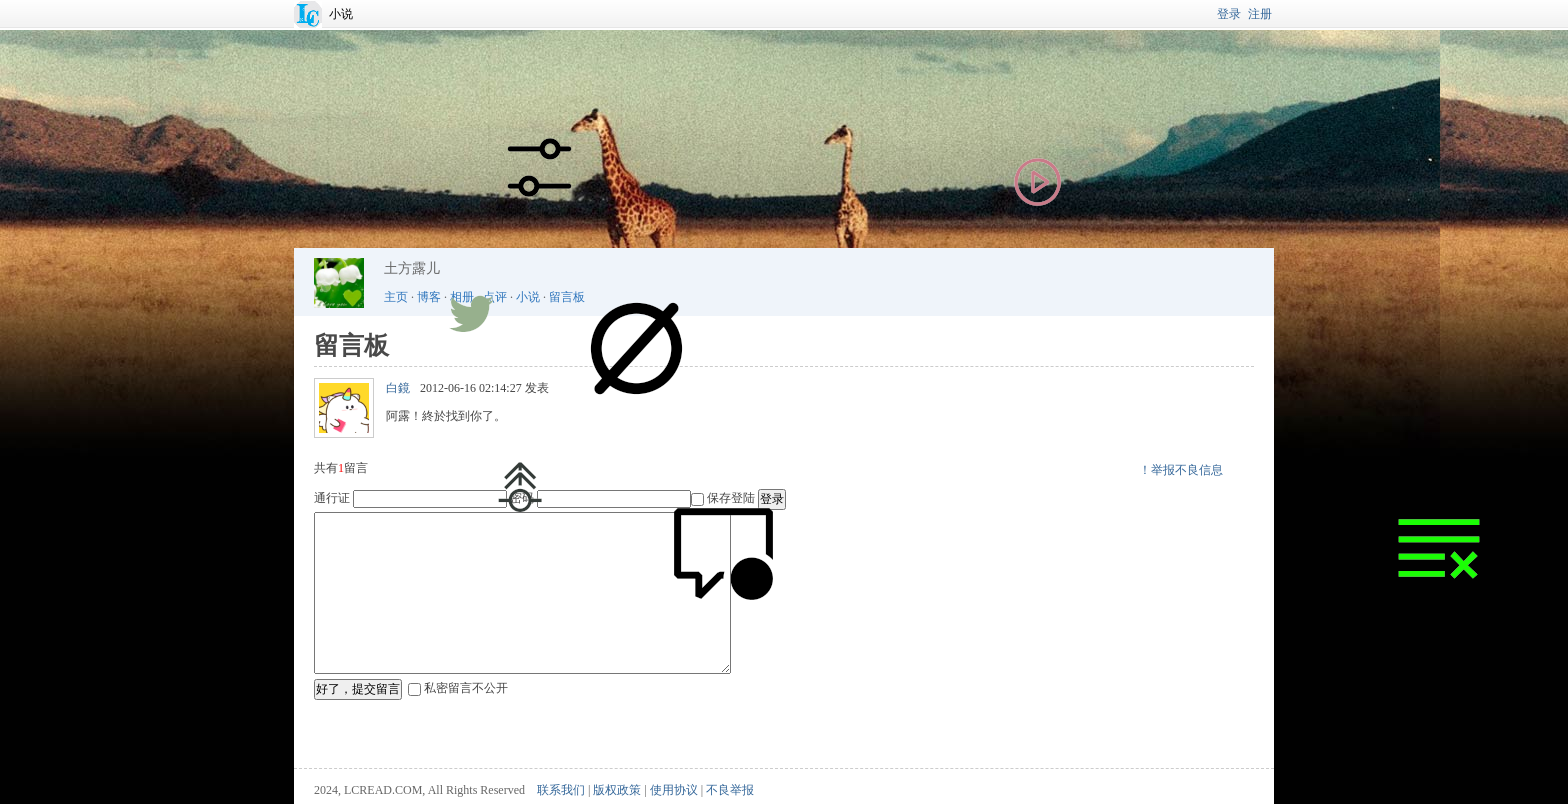 The height and width of the screenshot is (804, 1568). I want to click on play media or start video playback, so click(1038, 182).